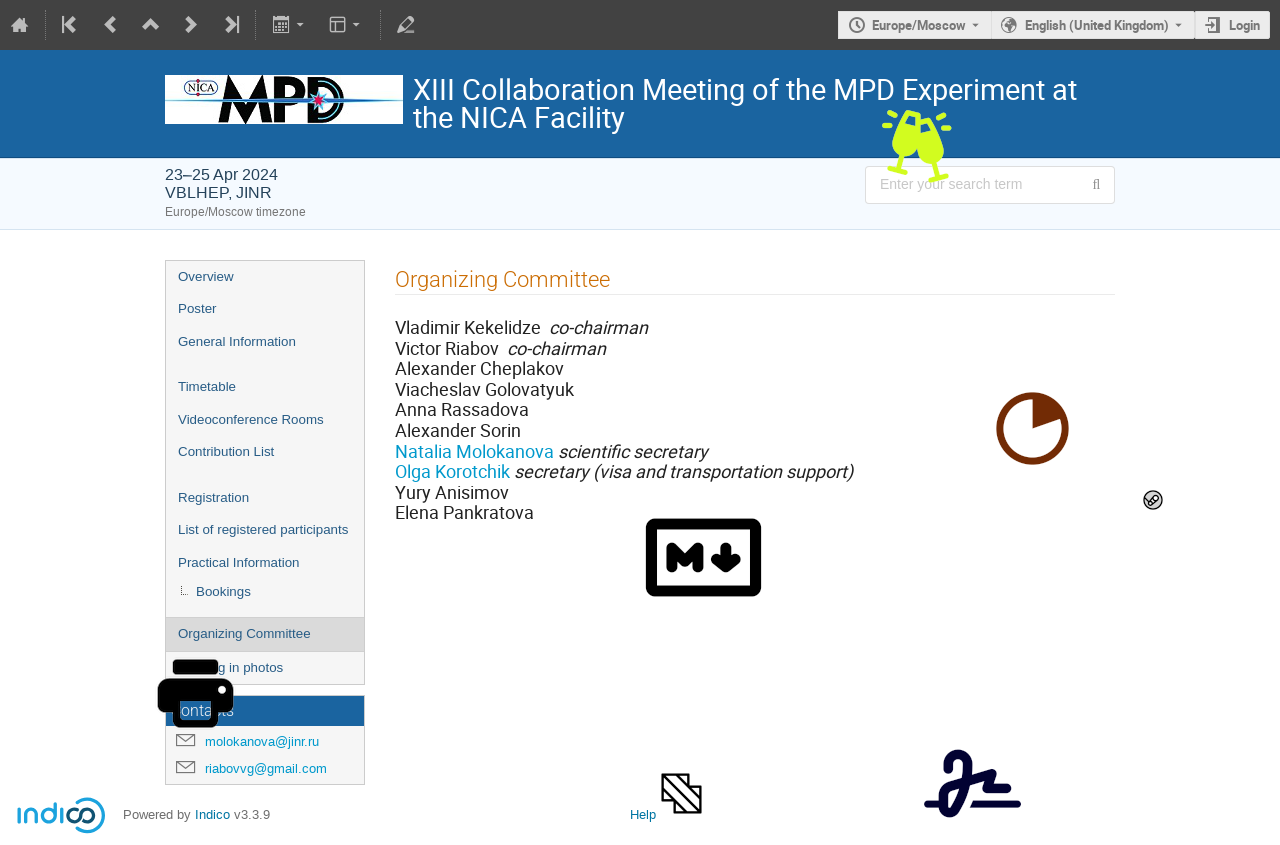  What do you see at coordinates (972, 783) in the screenshot?
I see `add your signature to a document` at bounding box center [972, 783].